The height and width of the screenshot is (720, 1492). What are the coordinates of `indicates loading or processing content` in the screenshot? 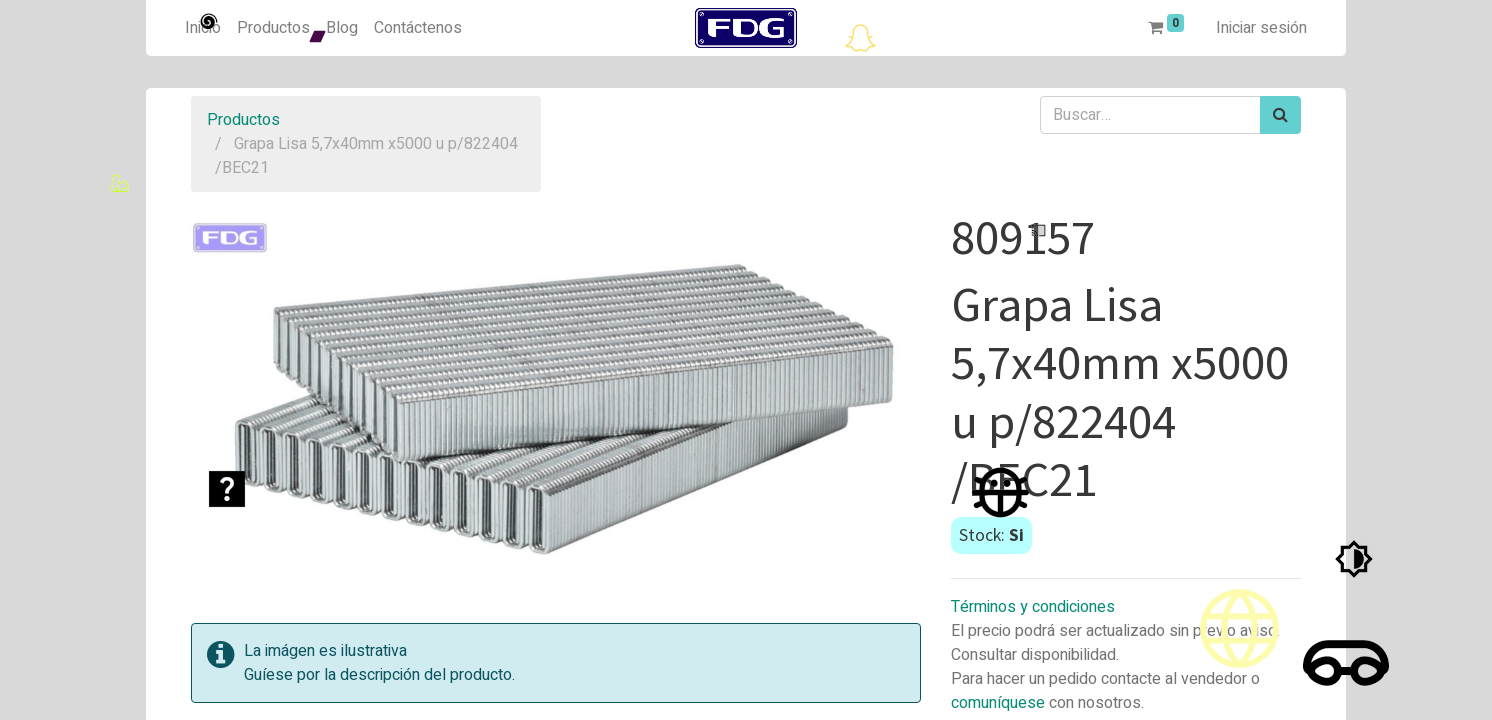 It's located at (208, 21).